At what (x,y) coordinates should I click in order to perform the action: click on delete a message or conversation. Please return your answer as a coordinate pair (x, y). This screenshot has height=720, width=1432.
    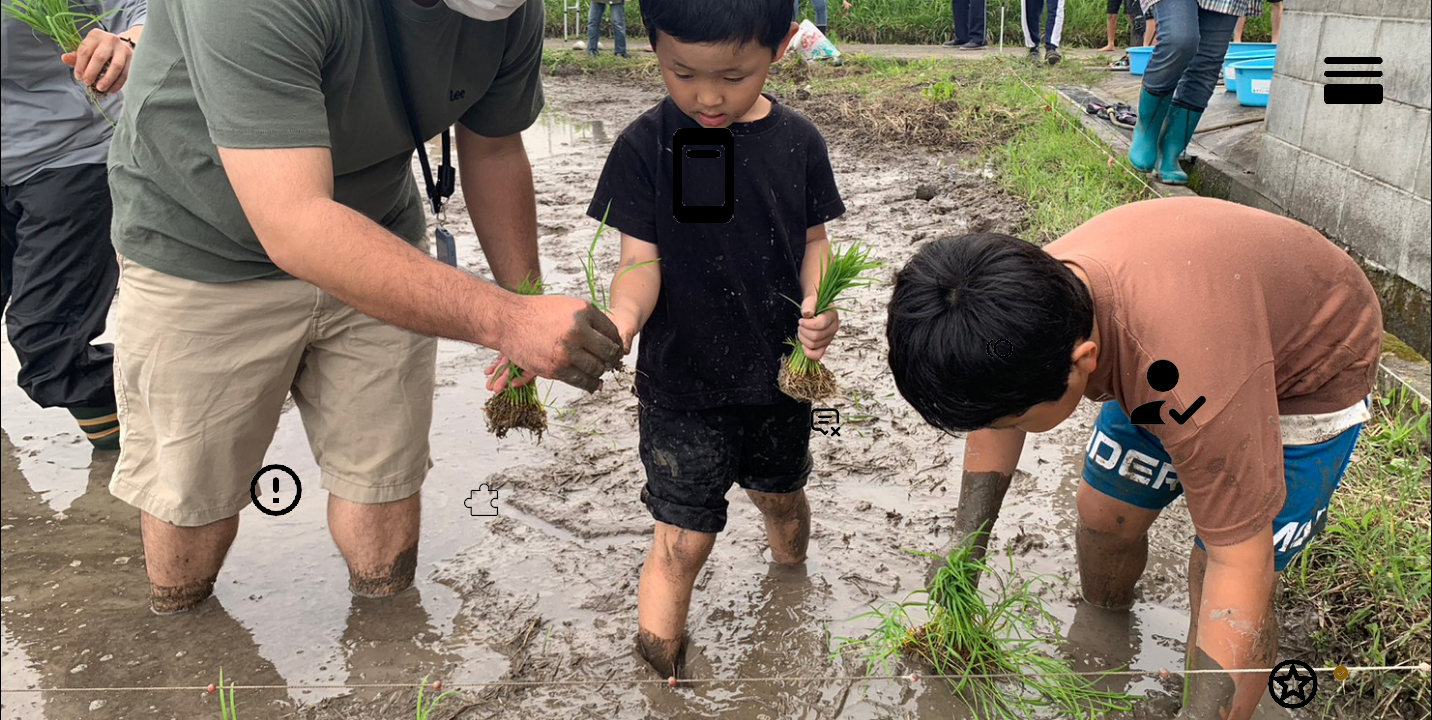
    Looking at the image, I should click on (825, 421).